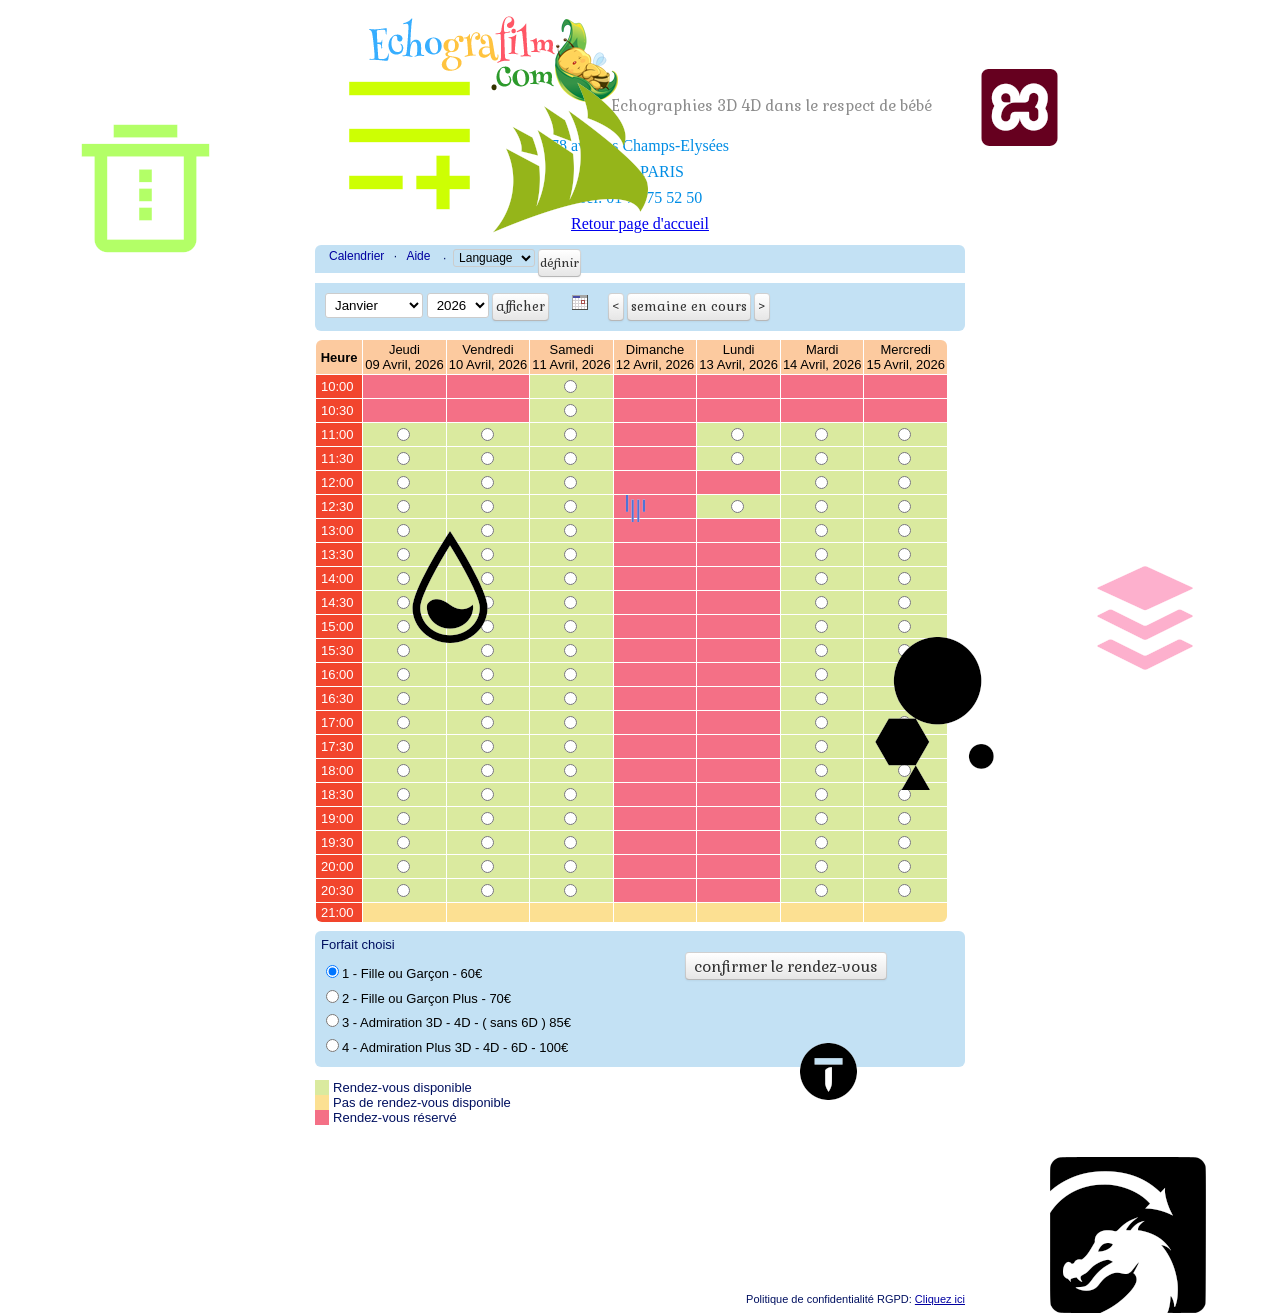  I want to click on delete selected item, so click(145, 188).